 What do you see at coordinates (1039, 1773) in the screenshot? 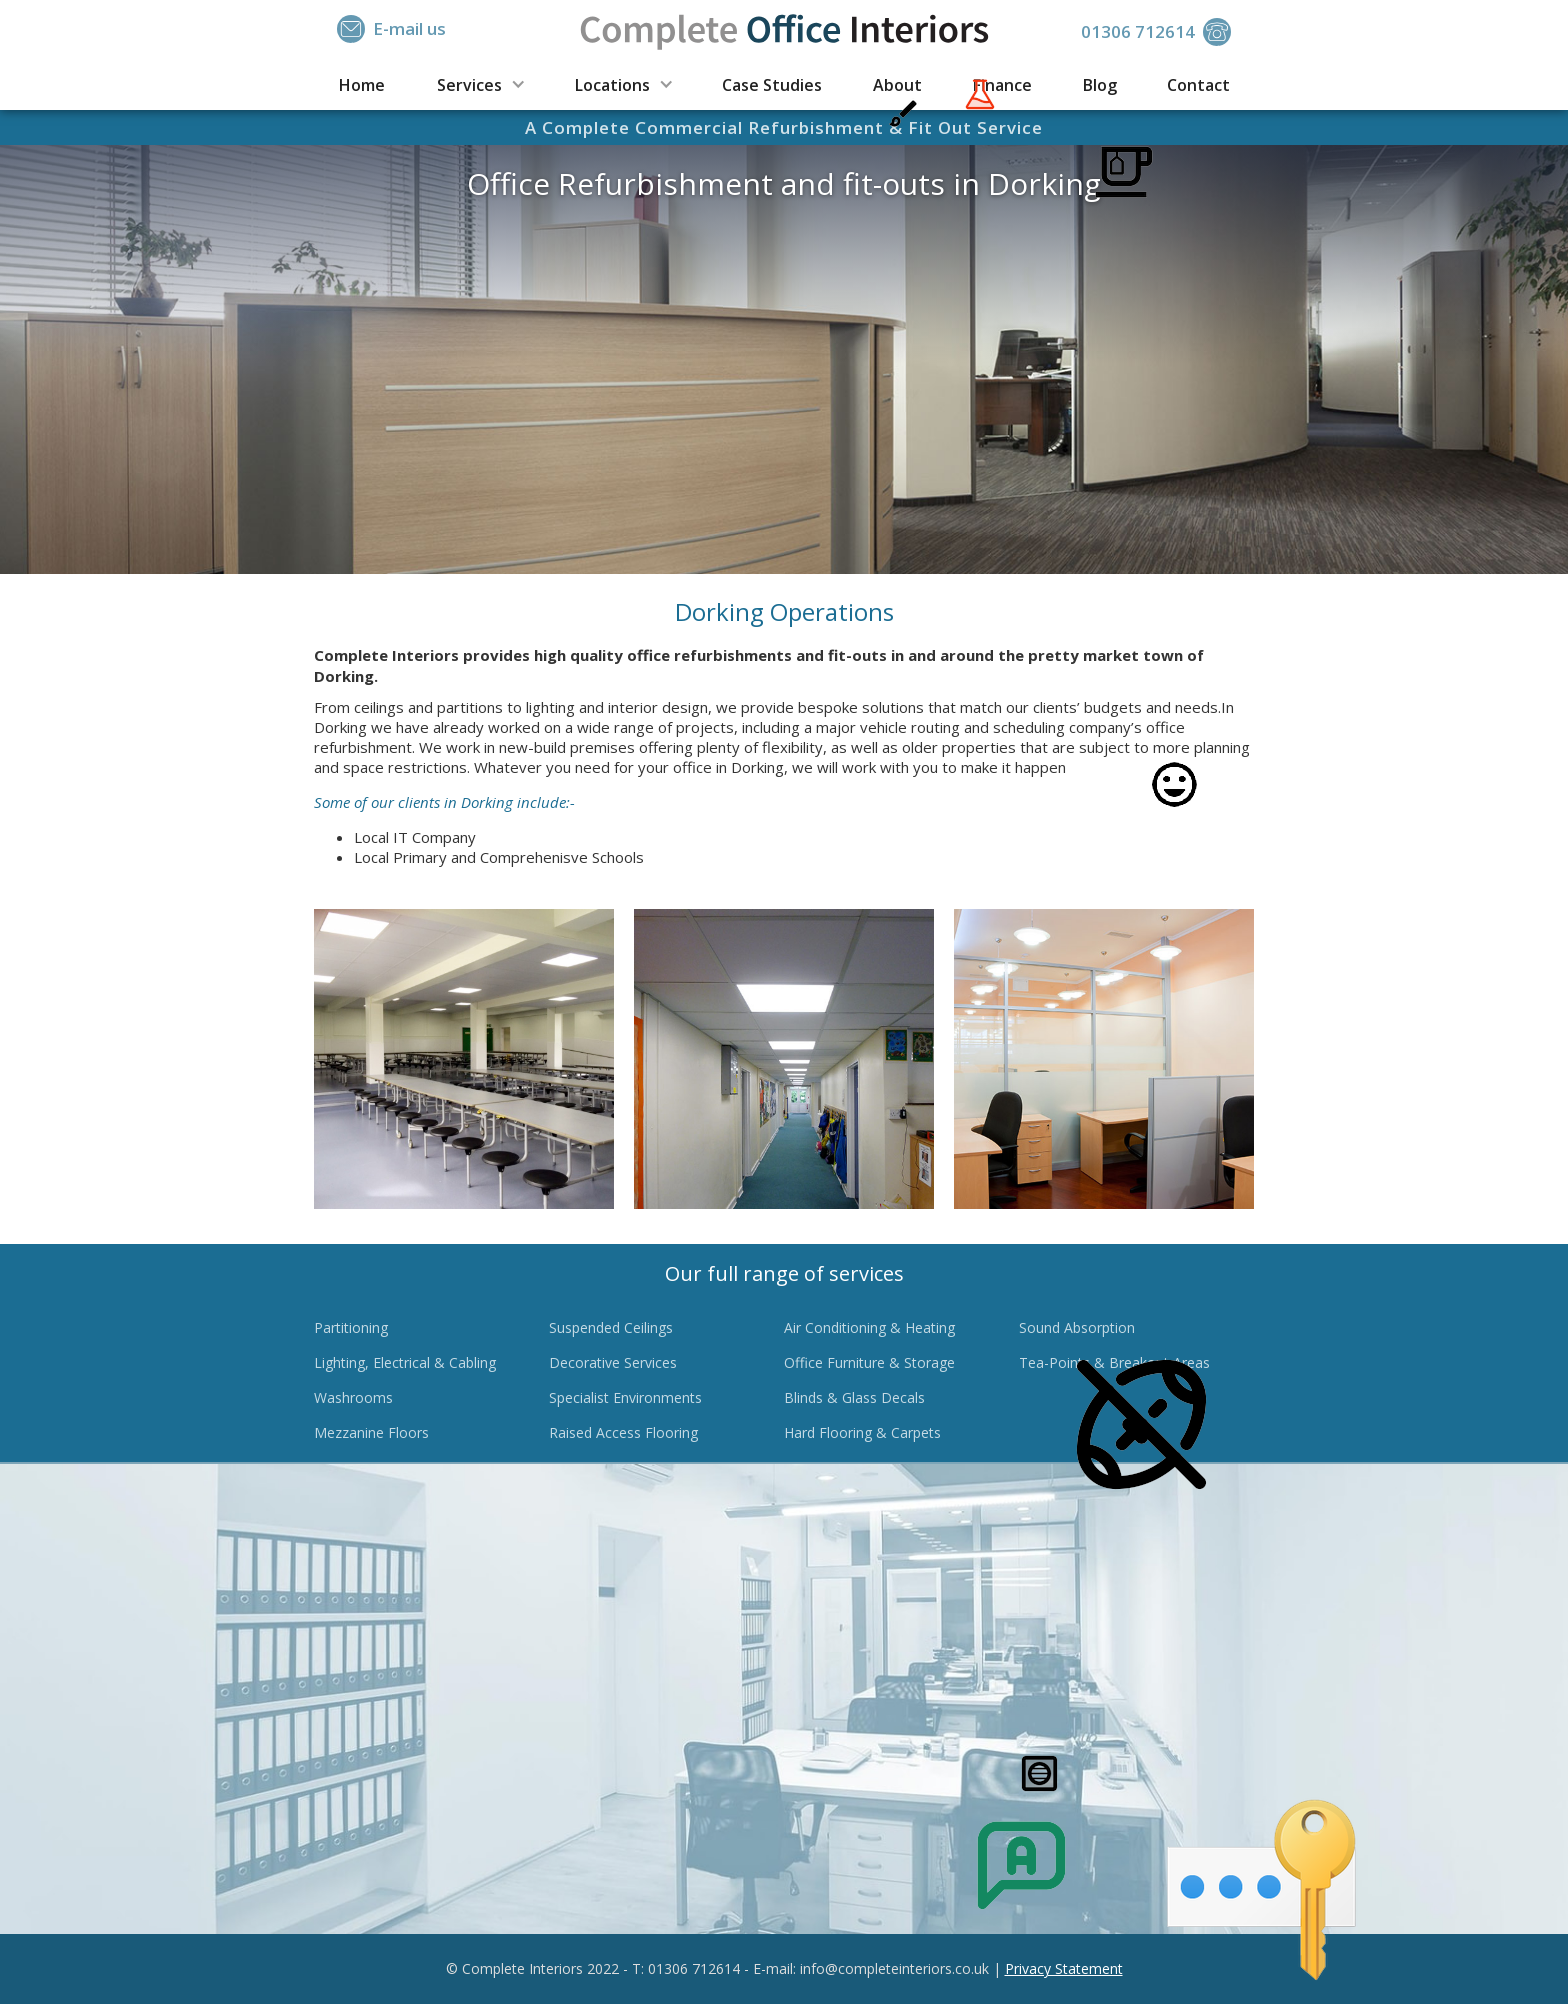
I see `access heating, ventilation, and air conditioning controls` at bounding box center [1039, 1773].